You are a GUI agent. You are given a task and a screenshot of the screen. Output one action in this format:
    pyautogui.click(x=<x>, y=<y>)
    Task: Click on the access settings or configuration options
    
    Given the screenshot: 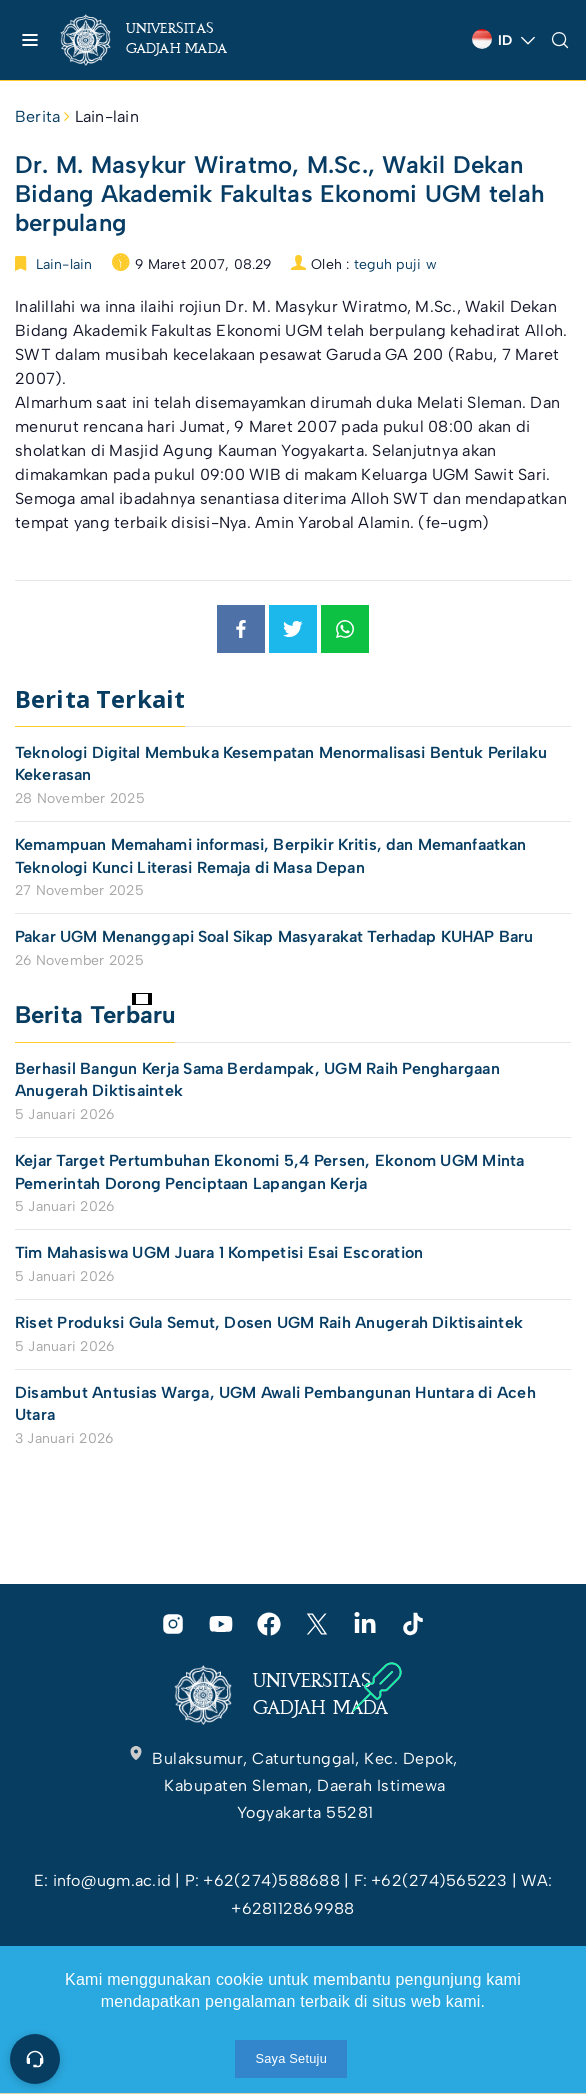 What is the action you would take?
    pyautogui.click(x=377, y=1687)
    